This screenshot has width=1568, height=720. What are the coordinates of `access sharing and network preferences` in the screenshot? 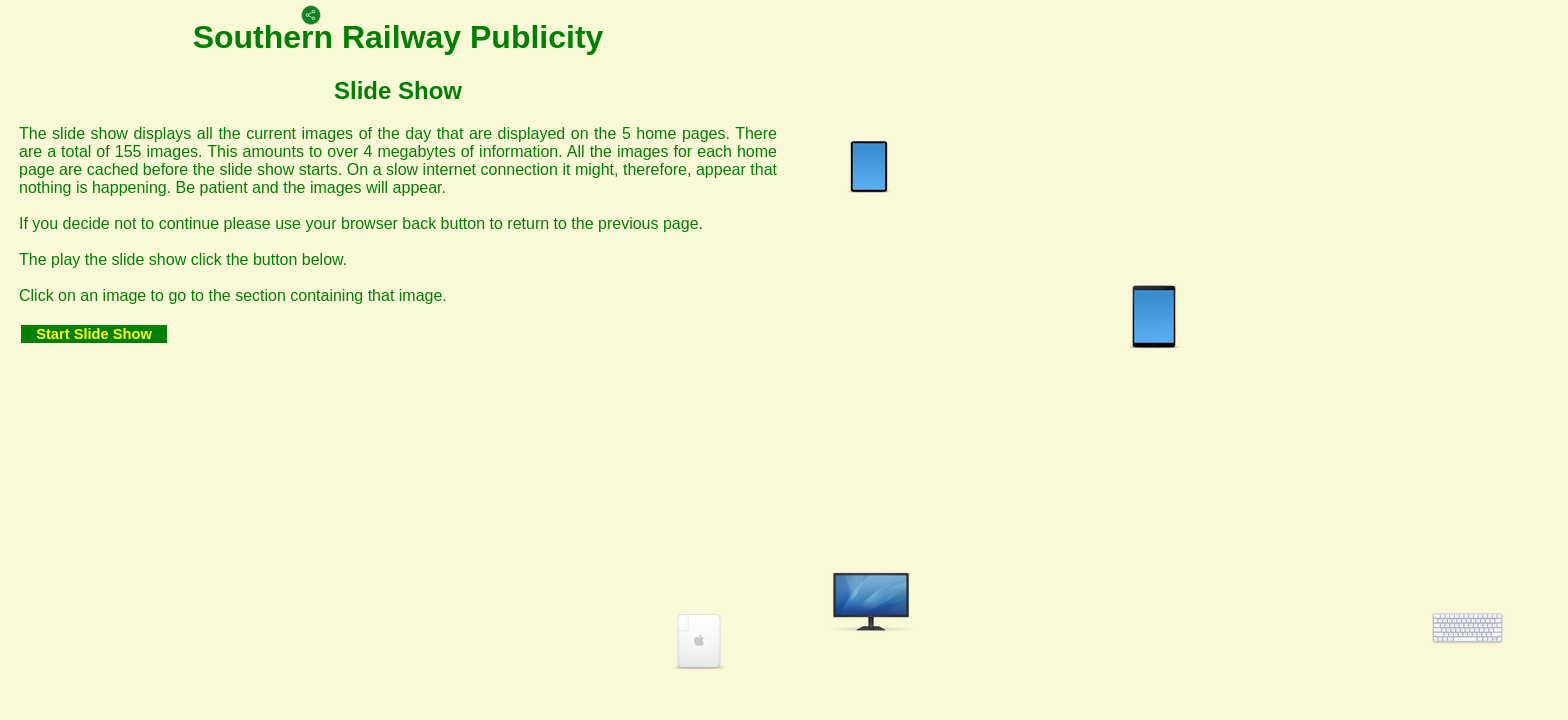 It's located at (311, 15).